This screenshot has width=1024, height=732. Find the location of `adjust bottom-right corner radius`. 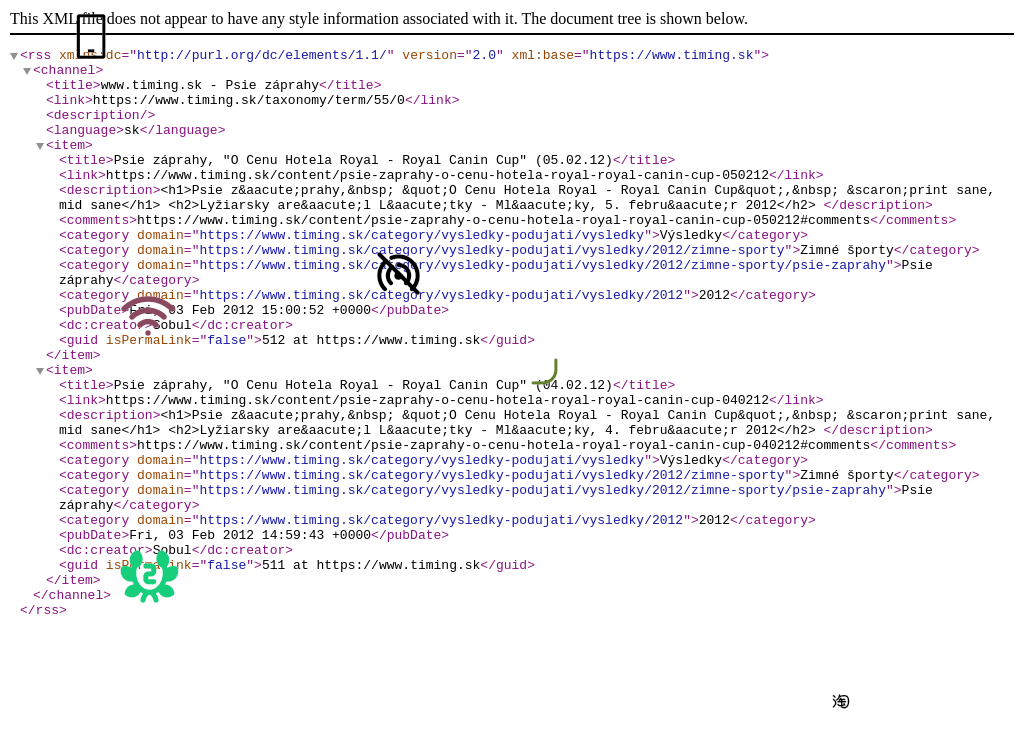

adjust bottom-right corner radius is located at coordinates (544, 371).